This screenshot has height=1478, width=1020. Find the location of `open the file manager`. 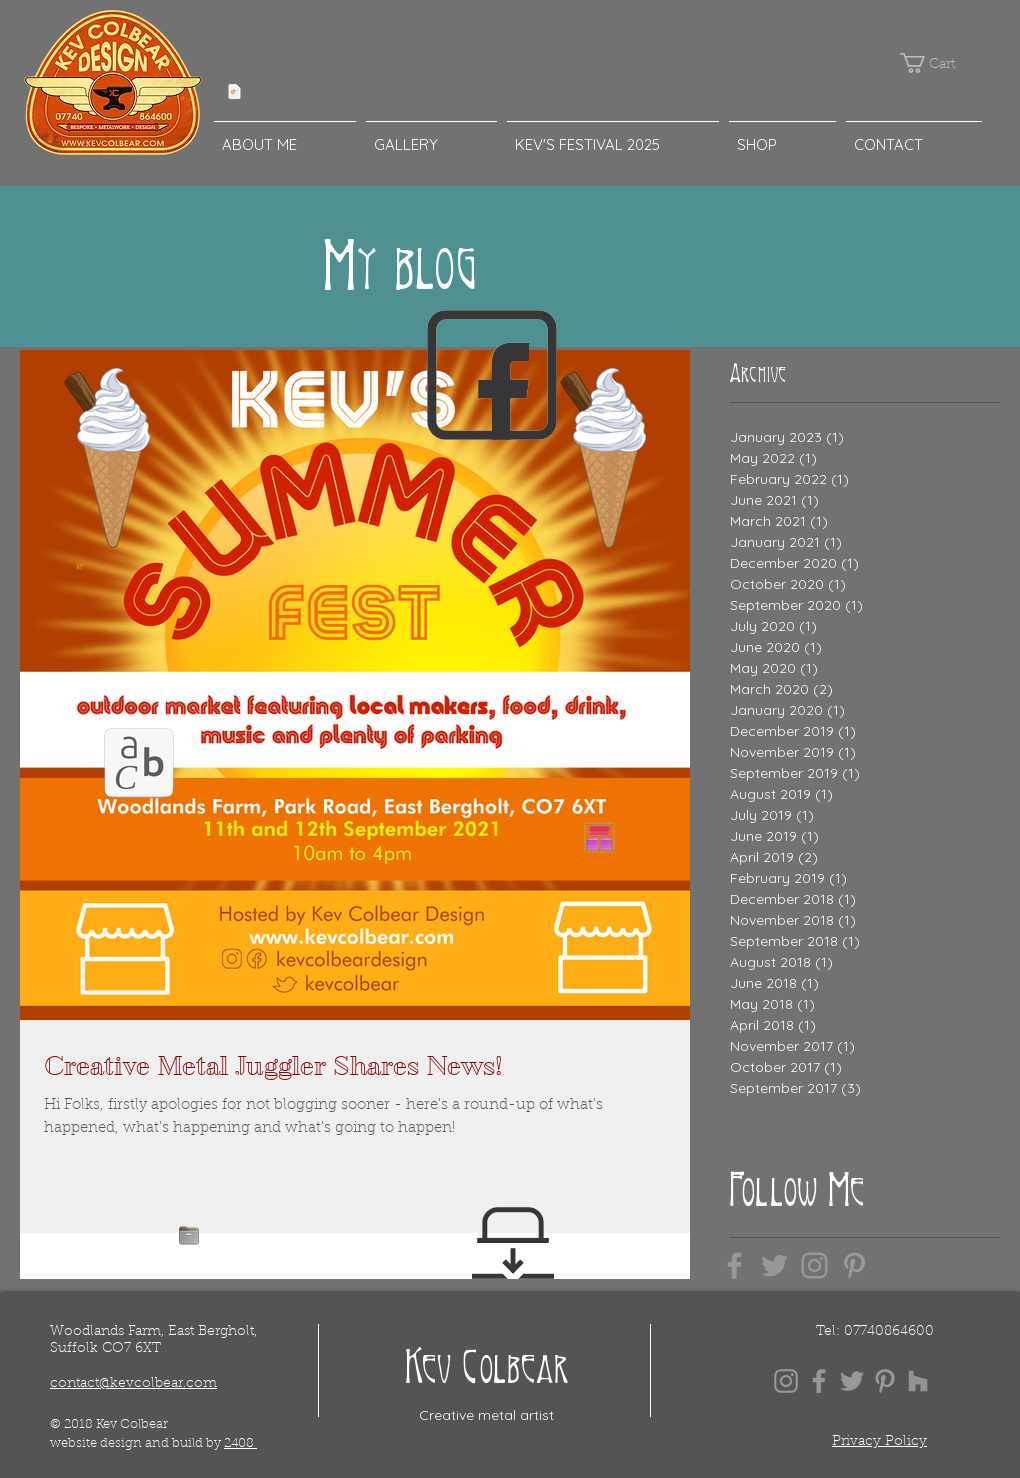

open the file manager is located at coordinates (189, 1235).